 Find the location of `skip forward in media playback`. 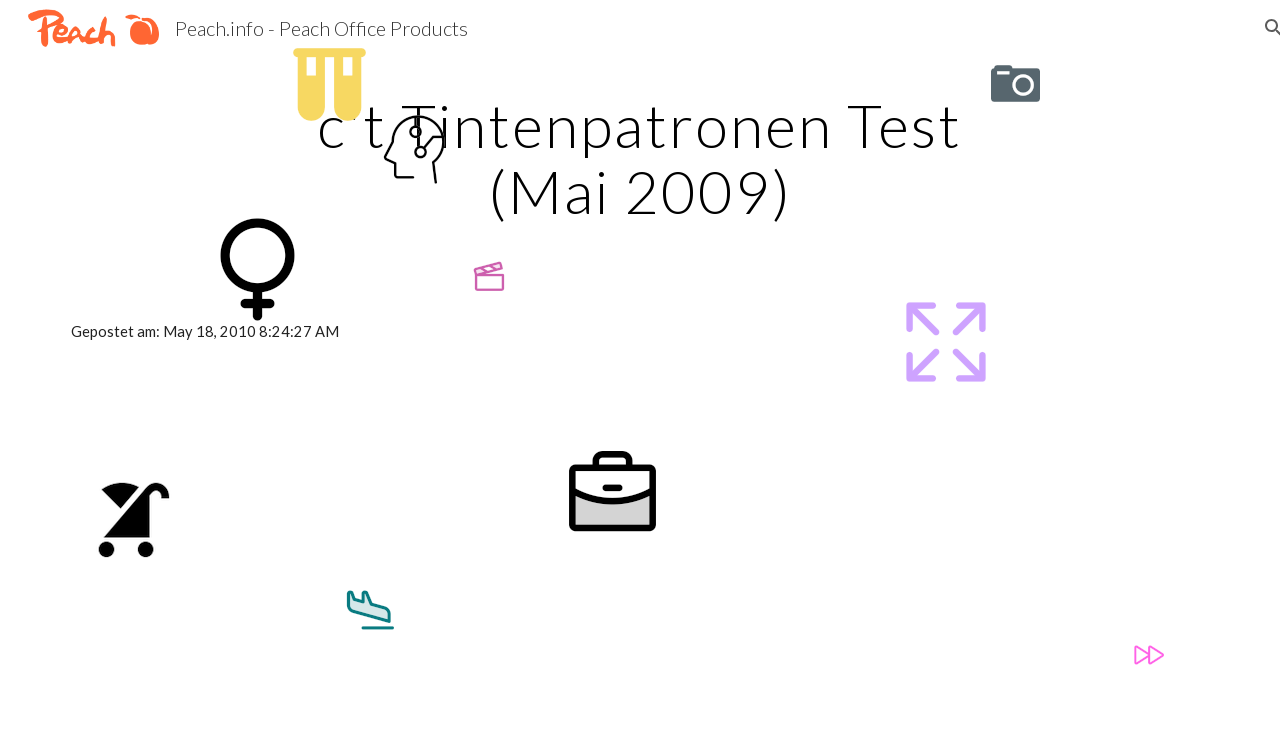

skip forward in media playback is located at coordinates (1147, 655).